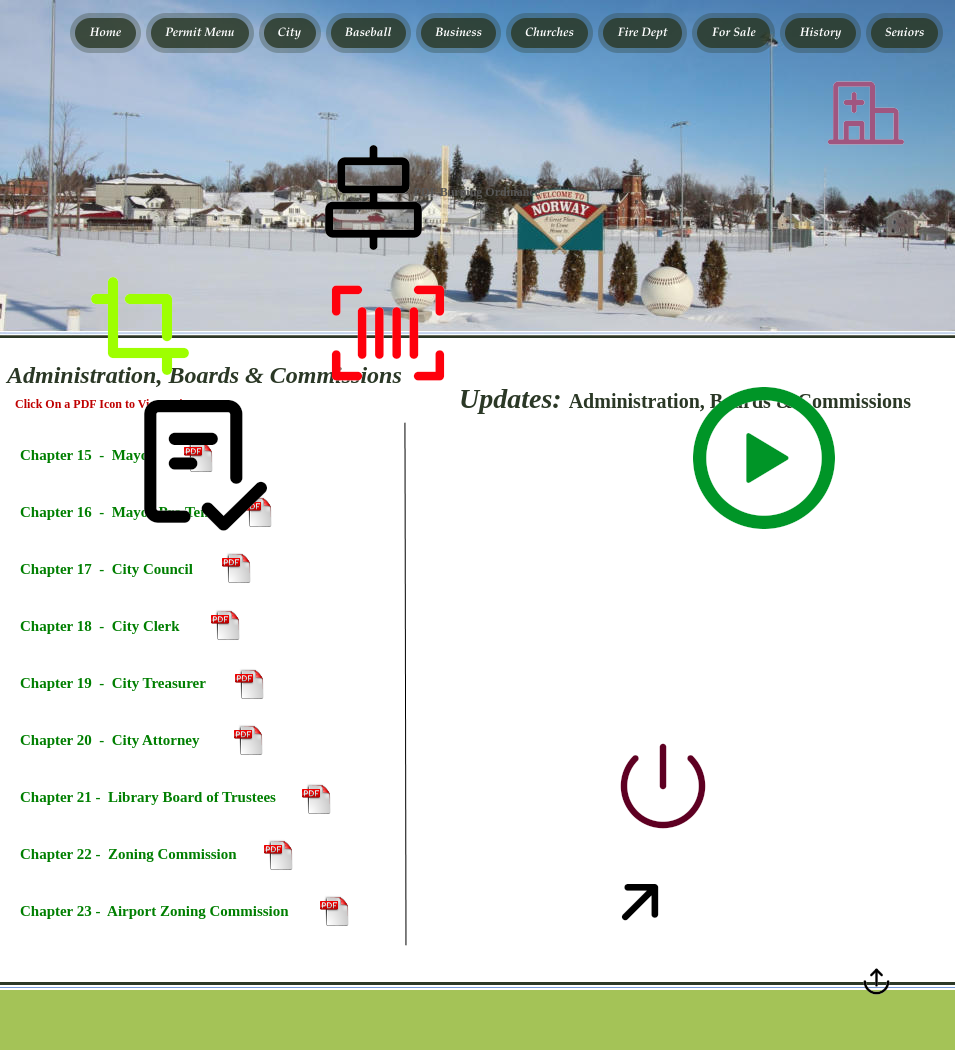 This screenshot has height=1050, width=955. I want to click on play media or video content, so click(764, 458).